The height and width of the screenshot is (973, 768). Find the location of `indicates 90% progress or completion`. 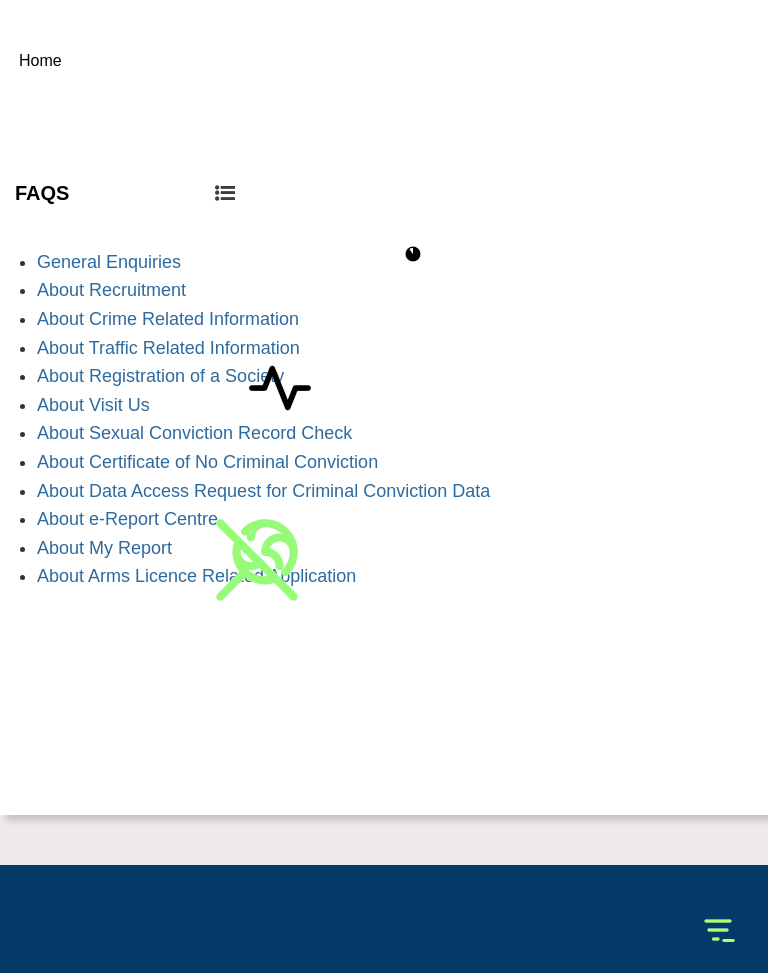

indicates 90% progress or completion is located at coordinates (413, 254).